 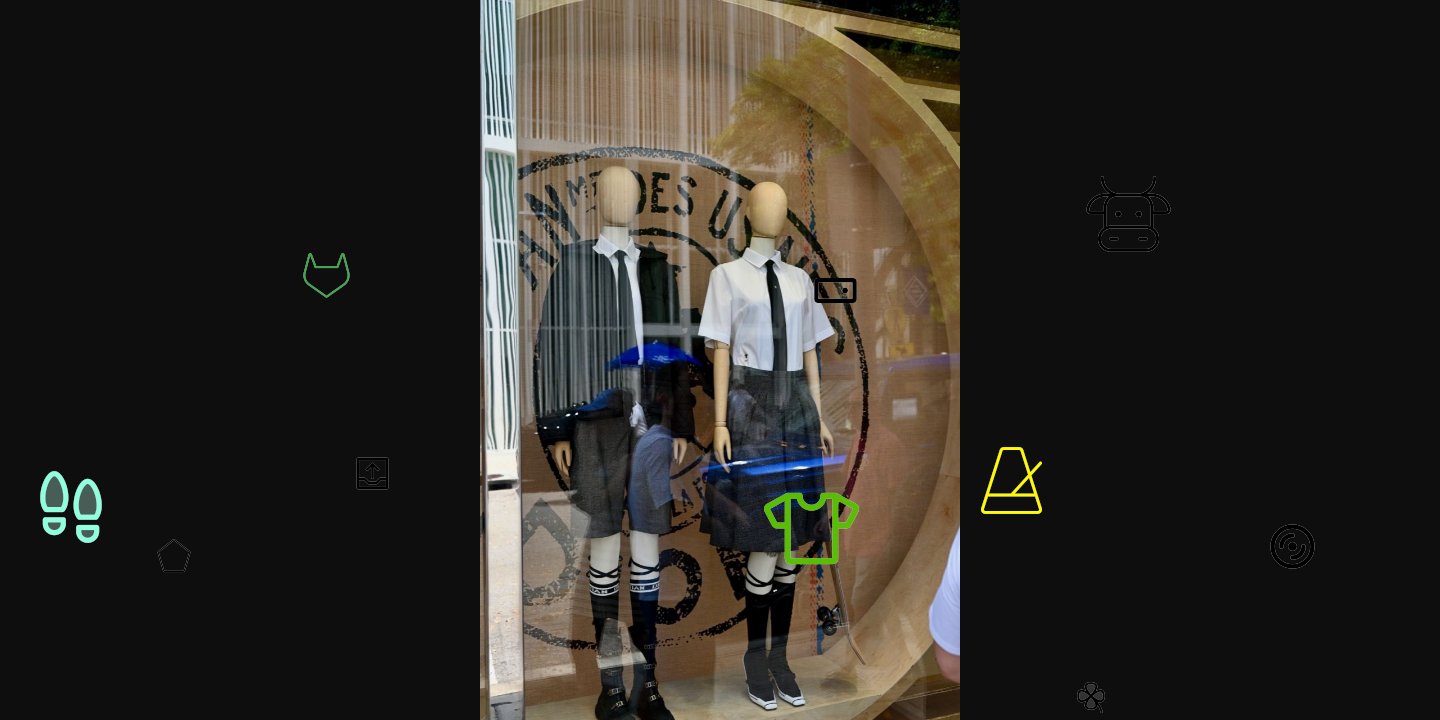 I want to click on open gitlab repository, so click(x=326, y=274).